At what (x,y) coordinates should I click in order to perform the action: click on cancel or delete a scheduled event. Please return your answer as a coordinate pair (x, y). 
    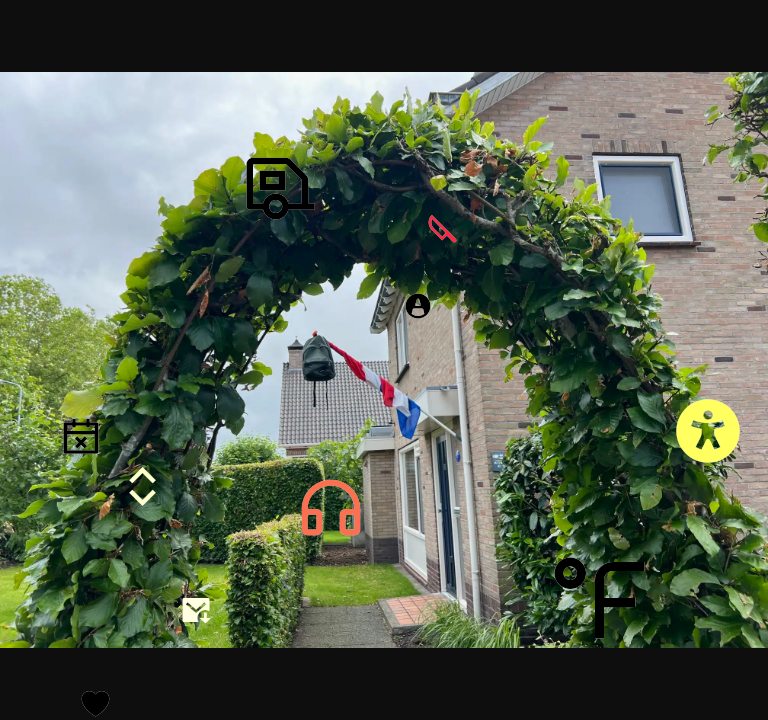
    Looking at the image, I should click on (81, 438).